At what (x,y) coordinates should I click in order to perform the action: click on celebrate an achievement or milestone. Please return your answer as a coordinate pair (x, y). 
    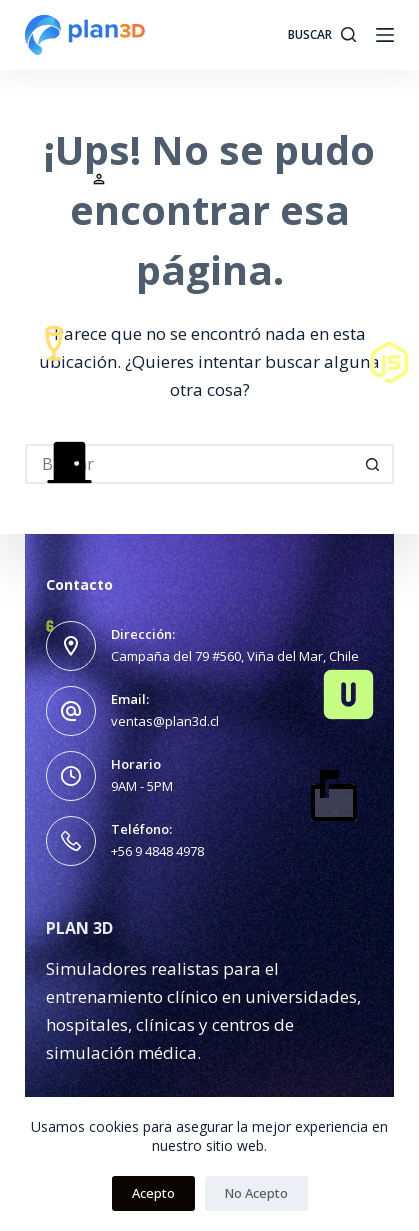
    Looking at the image, I should click on (54, 343).